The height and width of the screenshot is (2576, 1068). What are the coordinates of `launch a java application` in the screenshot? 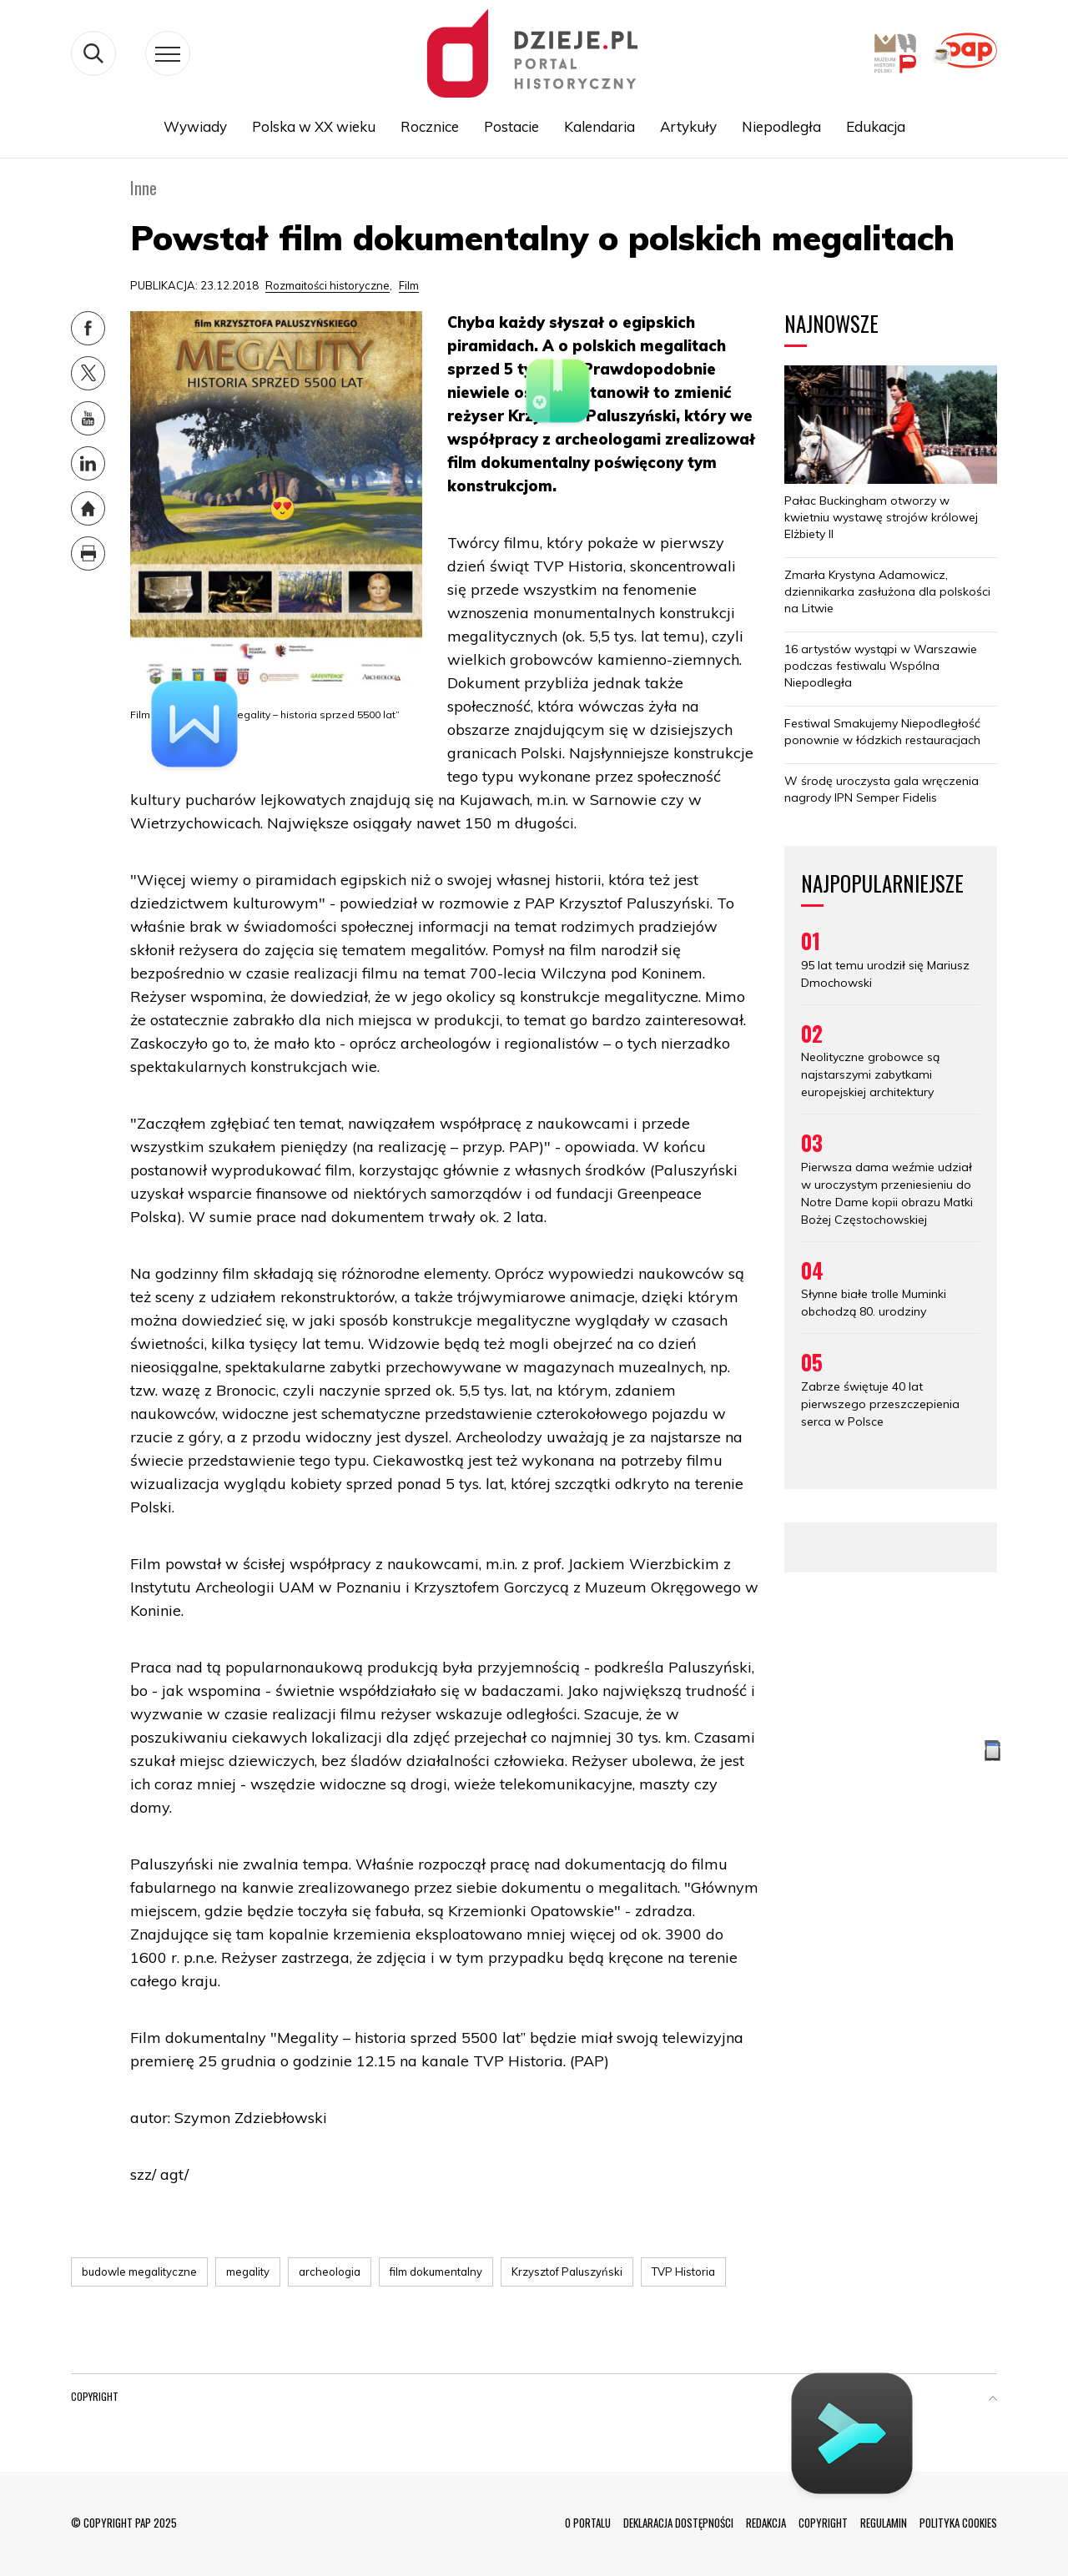 It's located at (941, 53).